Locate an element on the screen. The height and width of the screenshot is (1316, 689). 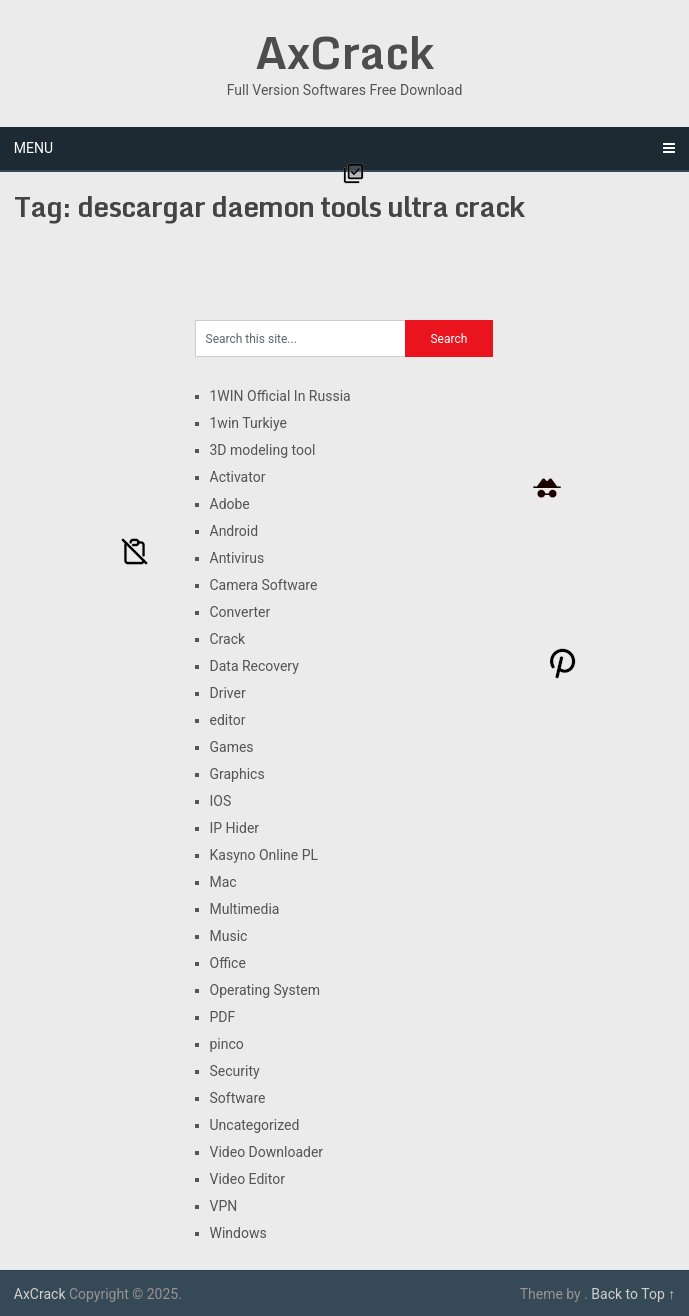
enable incognito or private browsing mode is located at coordinates (547, 488).